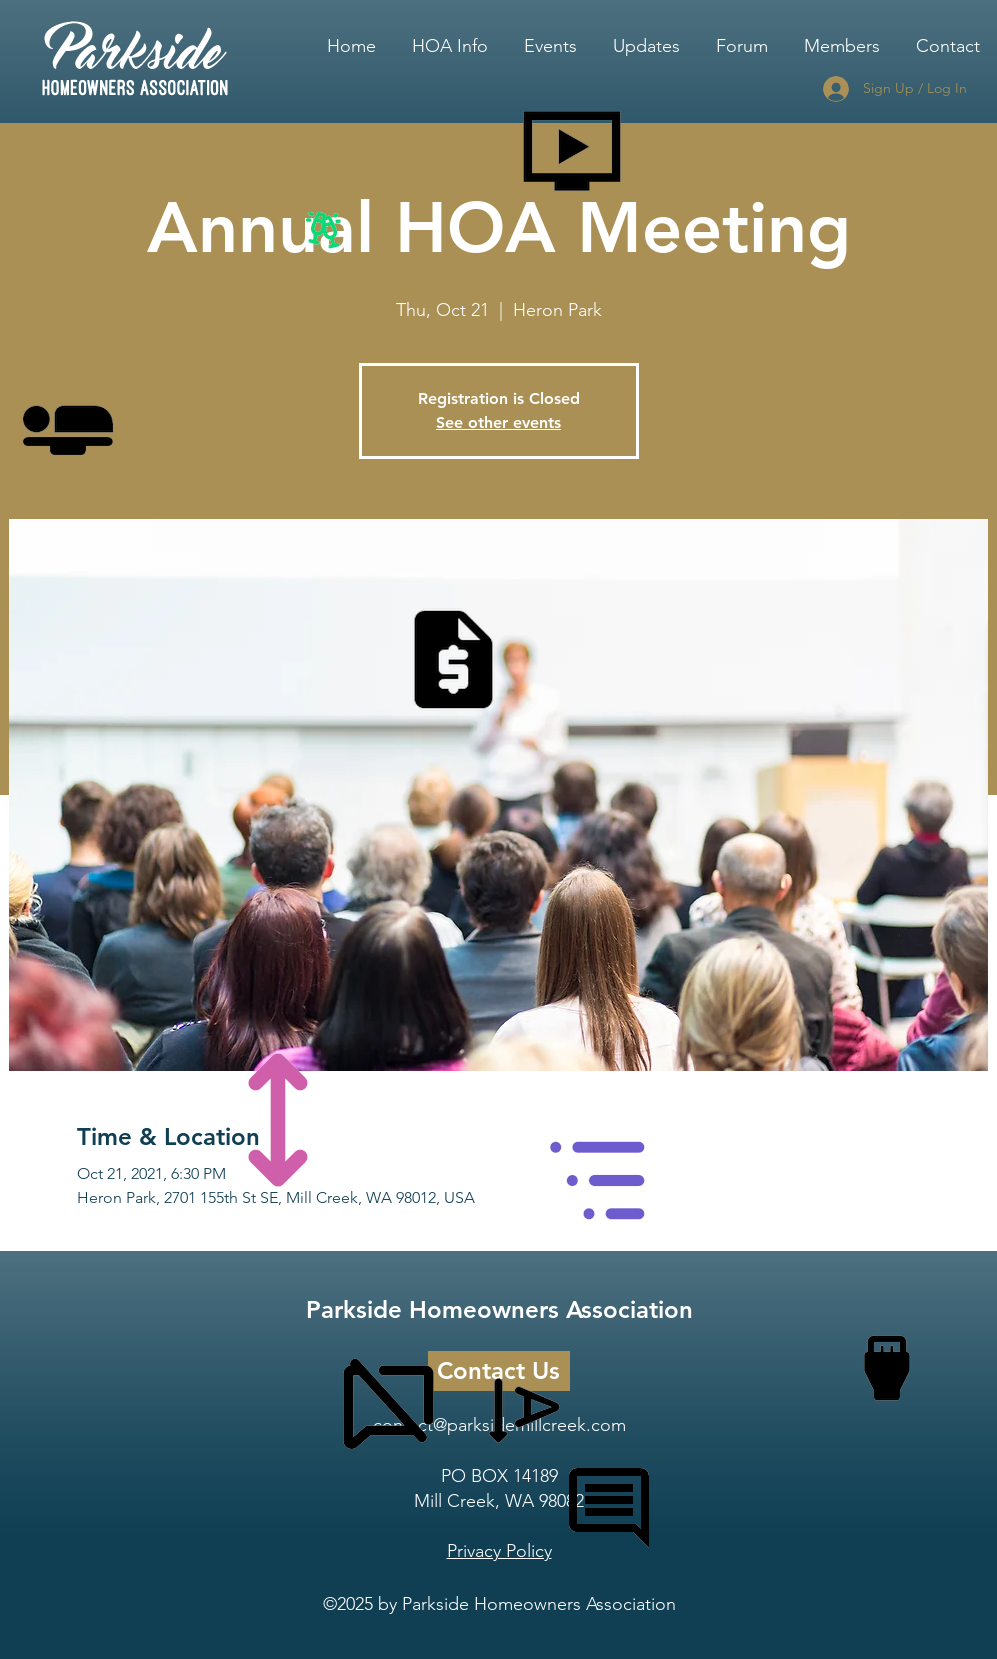 The width and height of the screenshot is (997, 1659). Describe the element at coordinates (887, 1368) in the screenshot. I see `configure HDMI input settings` at that location.